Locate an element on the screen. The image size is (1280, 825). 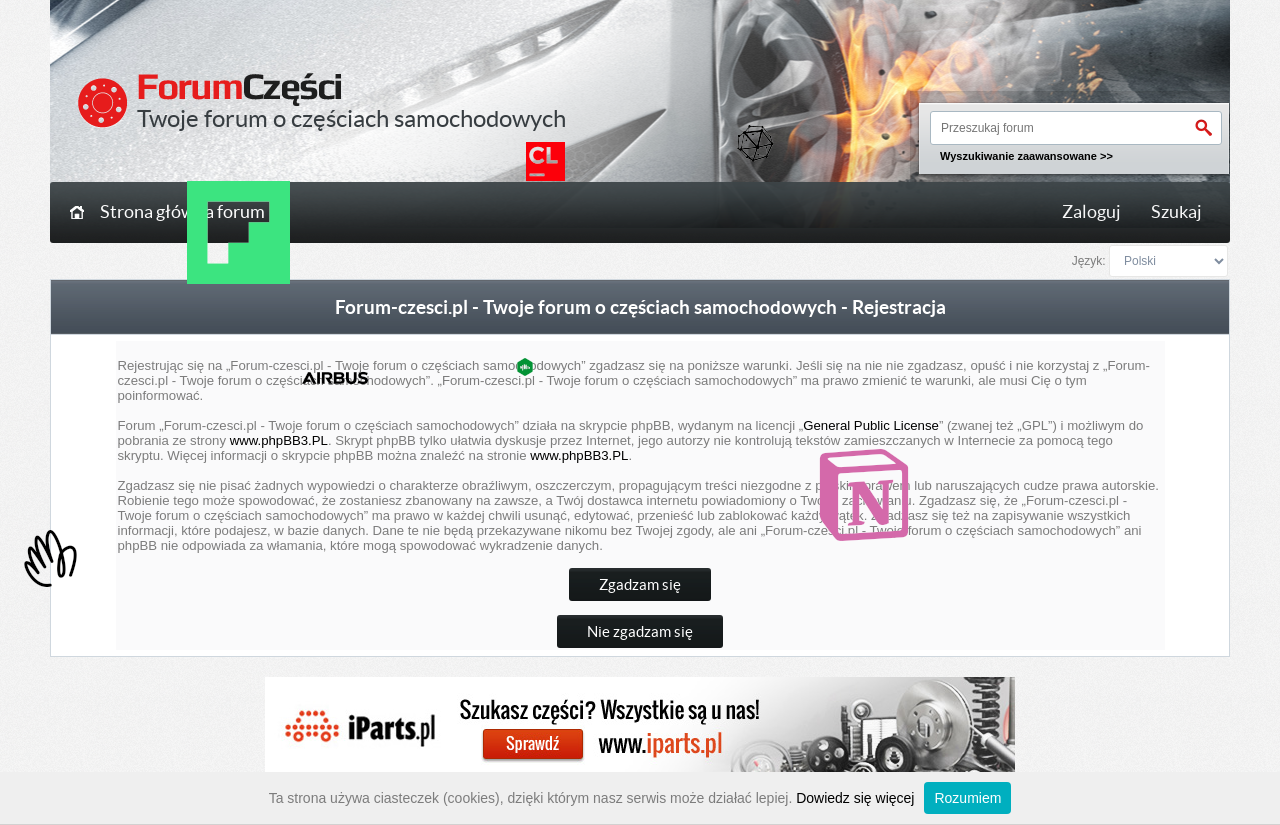
open CLion IDE is located at coordinates (545, 161).